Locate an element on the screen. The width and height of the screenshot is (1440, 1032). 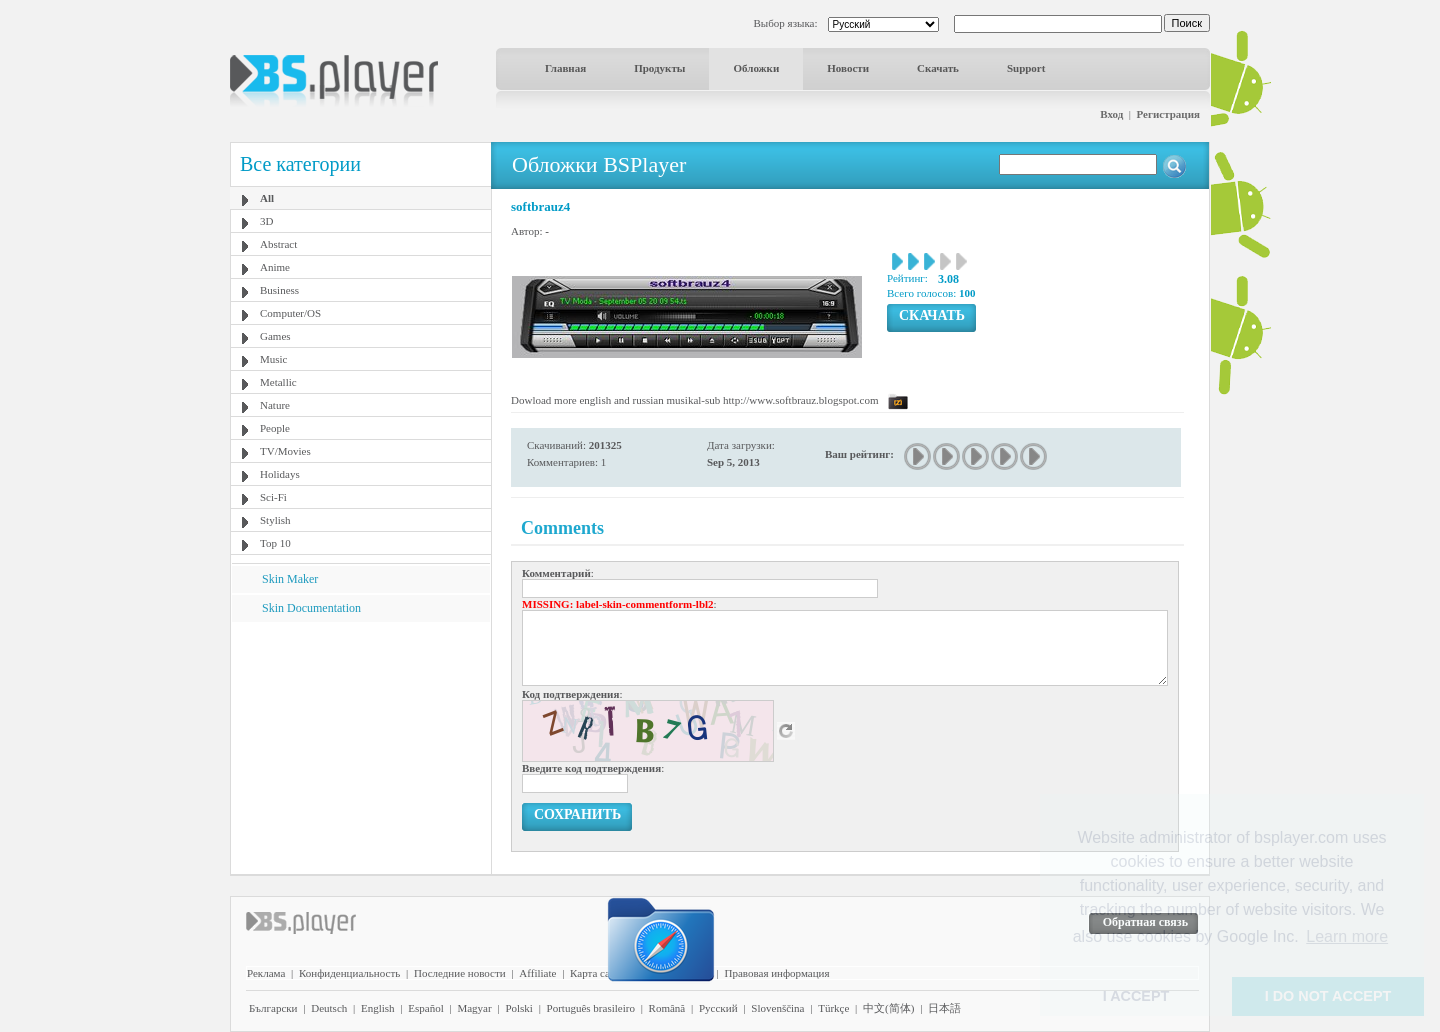
open folder containing zig programming language files is located at coordinates (898, 402).